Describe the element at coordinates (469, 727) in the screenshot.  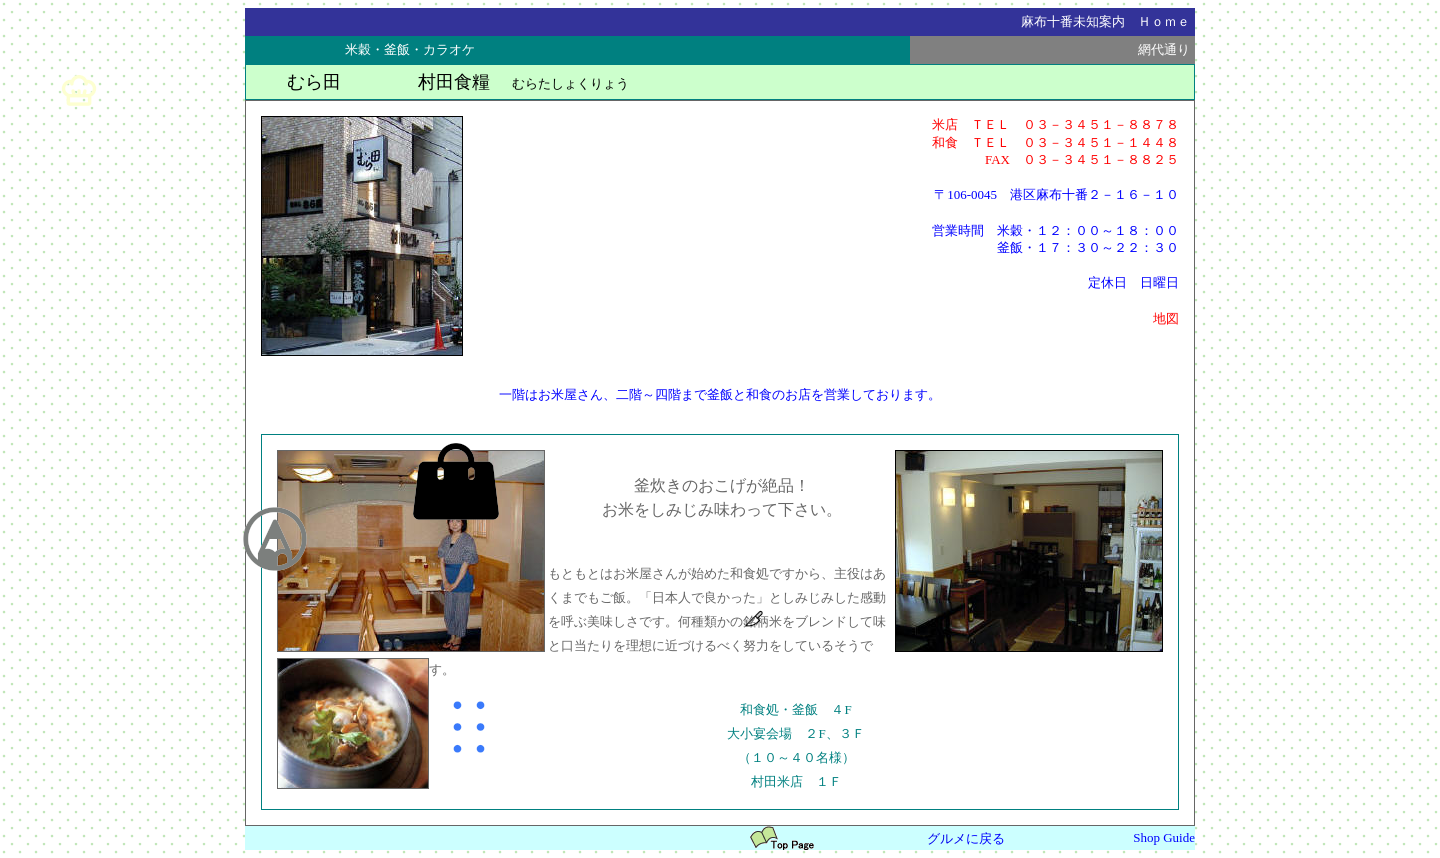
I see `drag to reorder items` at that location.